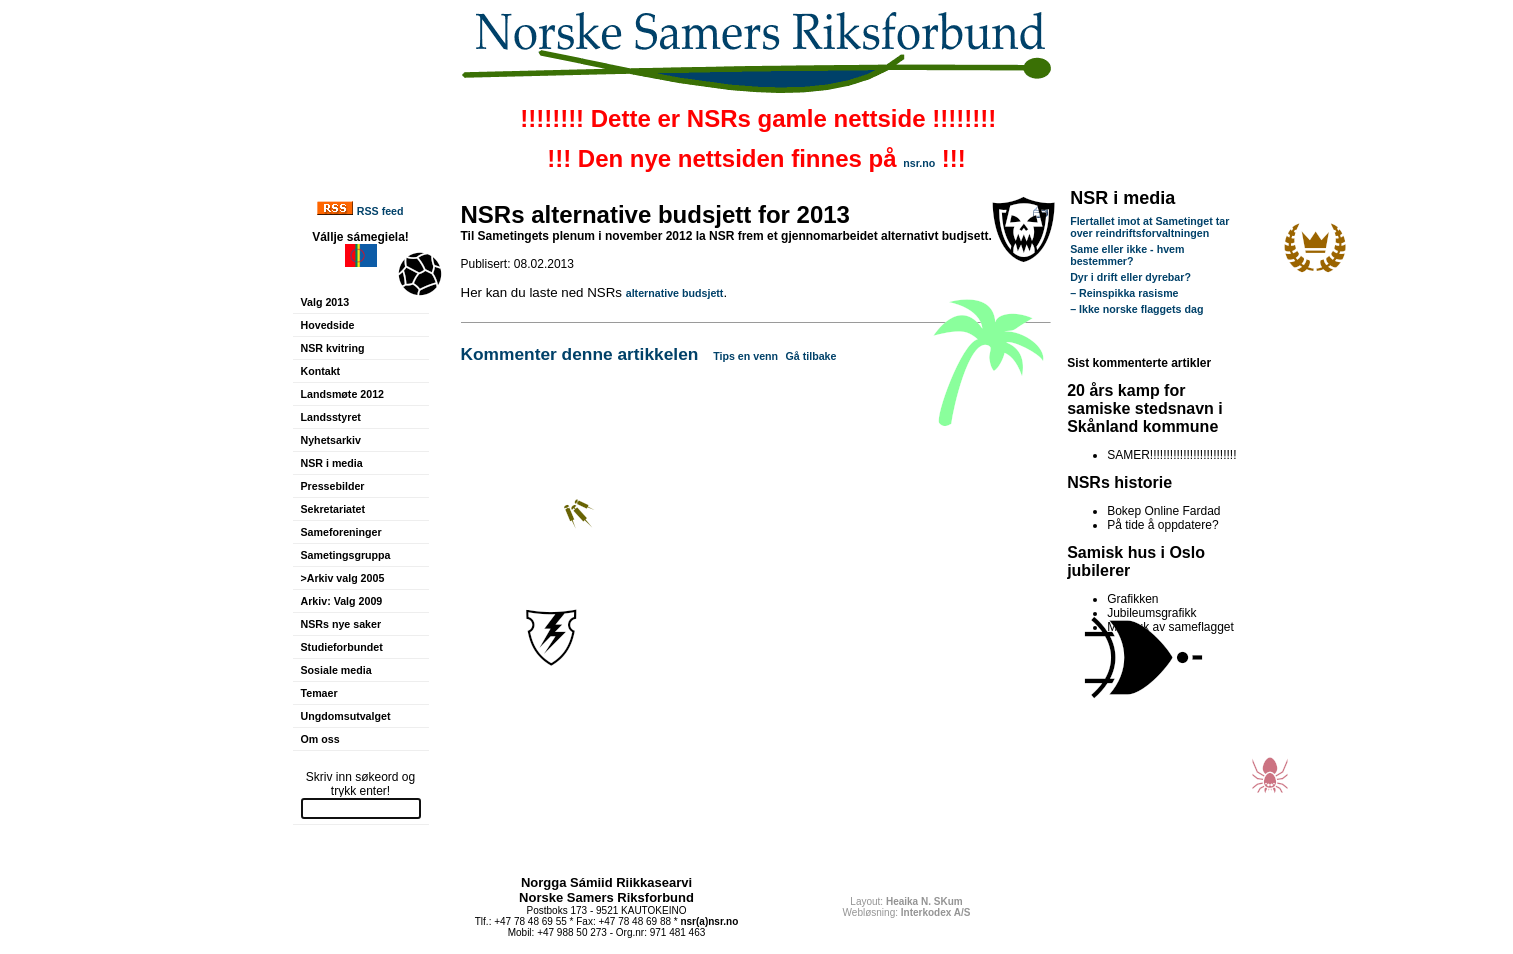 The width and height of the screenshot is (1513, 954). Describe the element at coordinates (1315, 247) in the screenshot. I see `view achievements or awards` at that location.